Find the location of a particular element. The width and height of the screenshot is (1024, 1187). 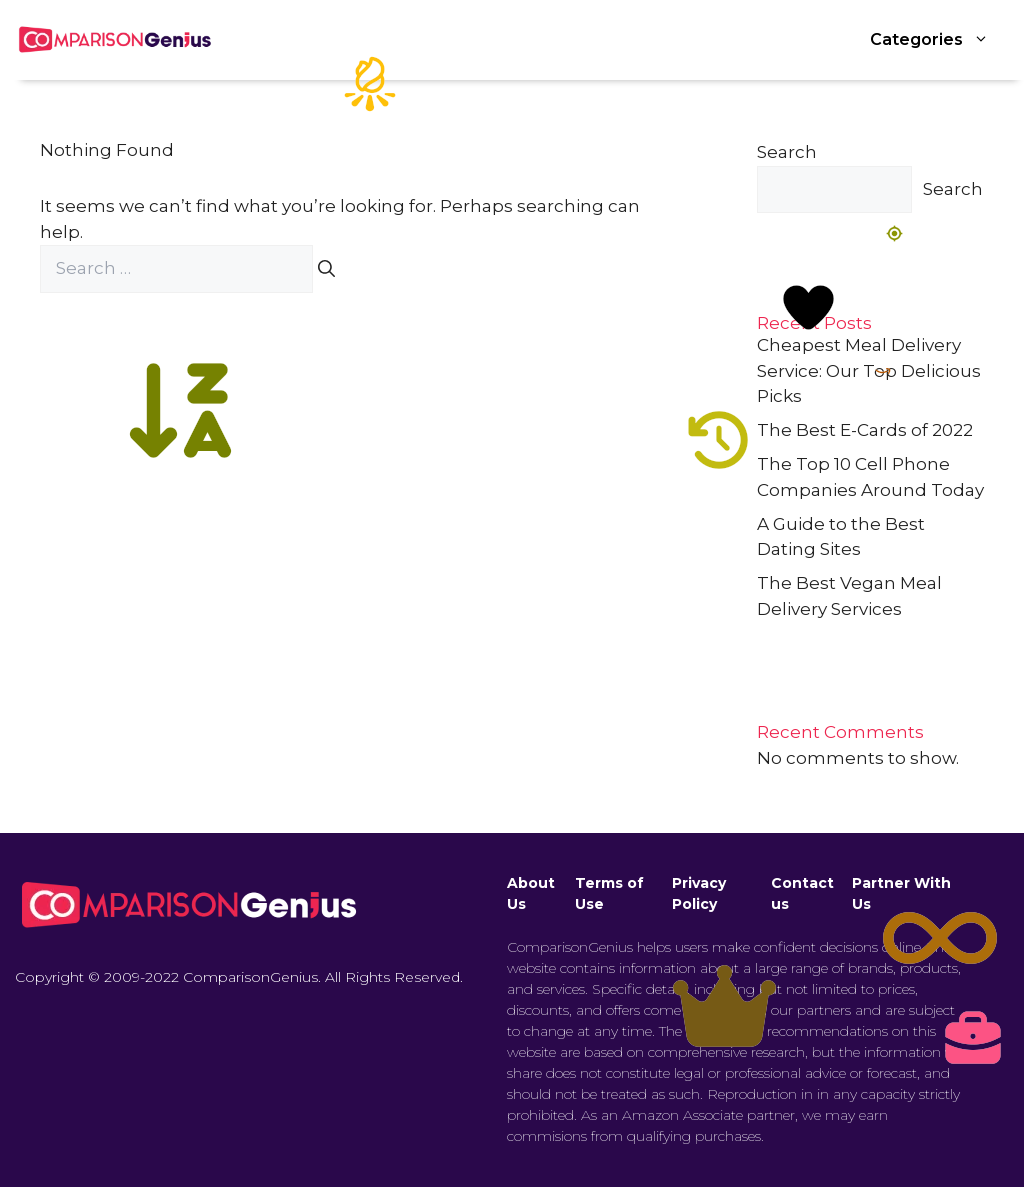

sort items alphabetically from Z to A is located at coordinates (180, 410).